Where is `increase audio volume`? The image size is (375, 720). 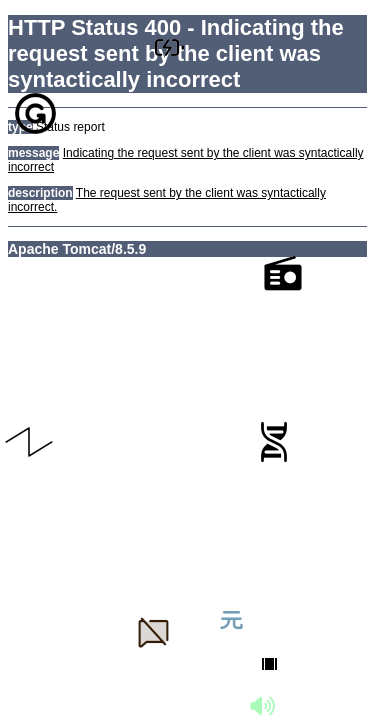
increase audio volume is located at coordinates (262, 706).